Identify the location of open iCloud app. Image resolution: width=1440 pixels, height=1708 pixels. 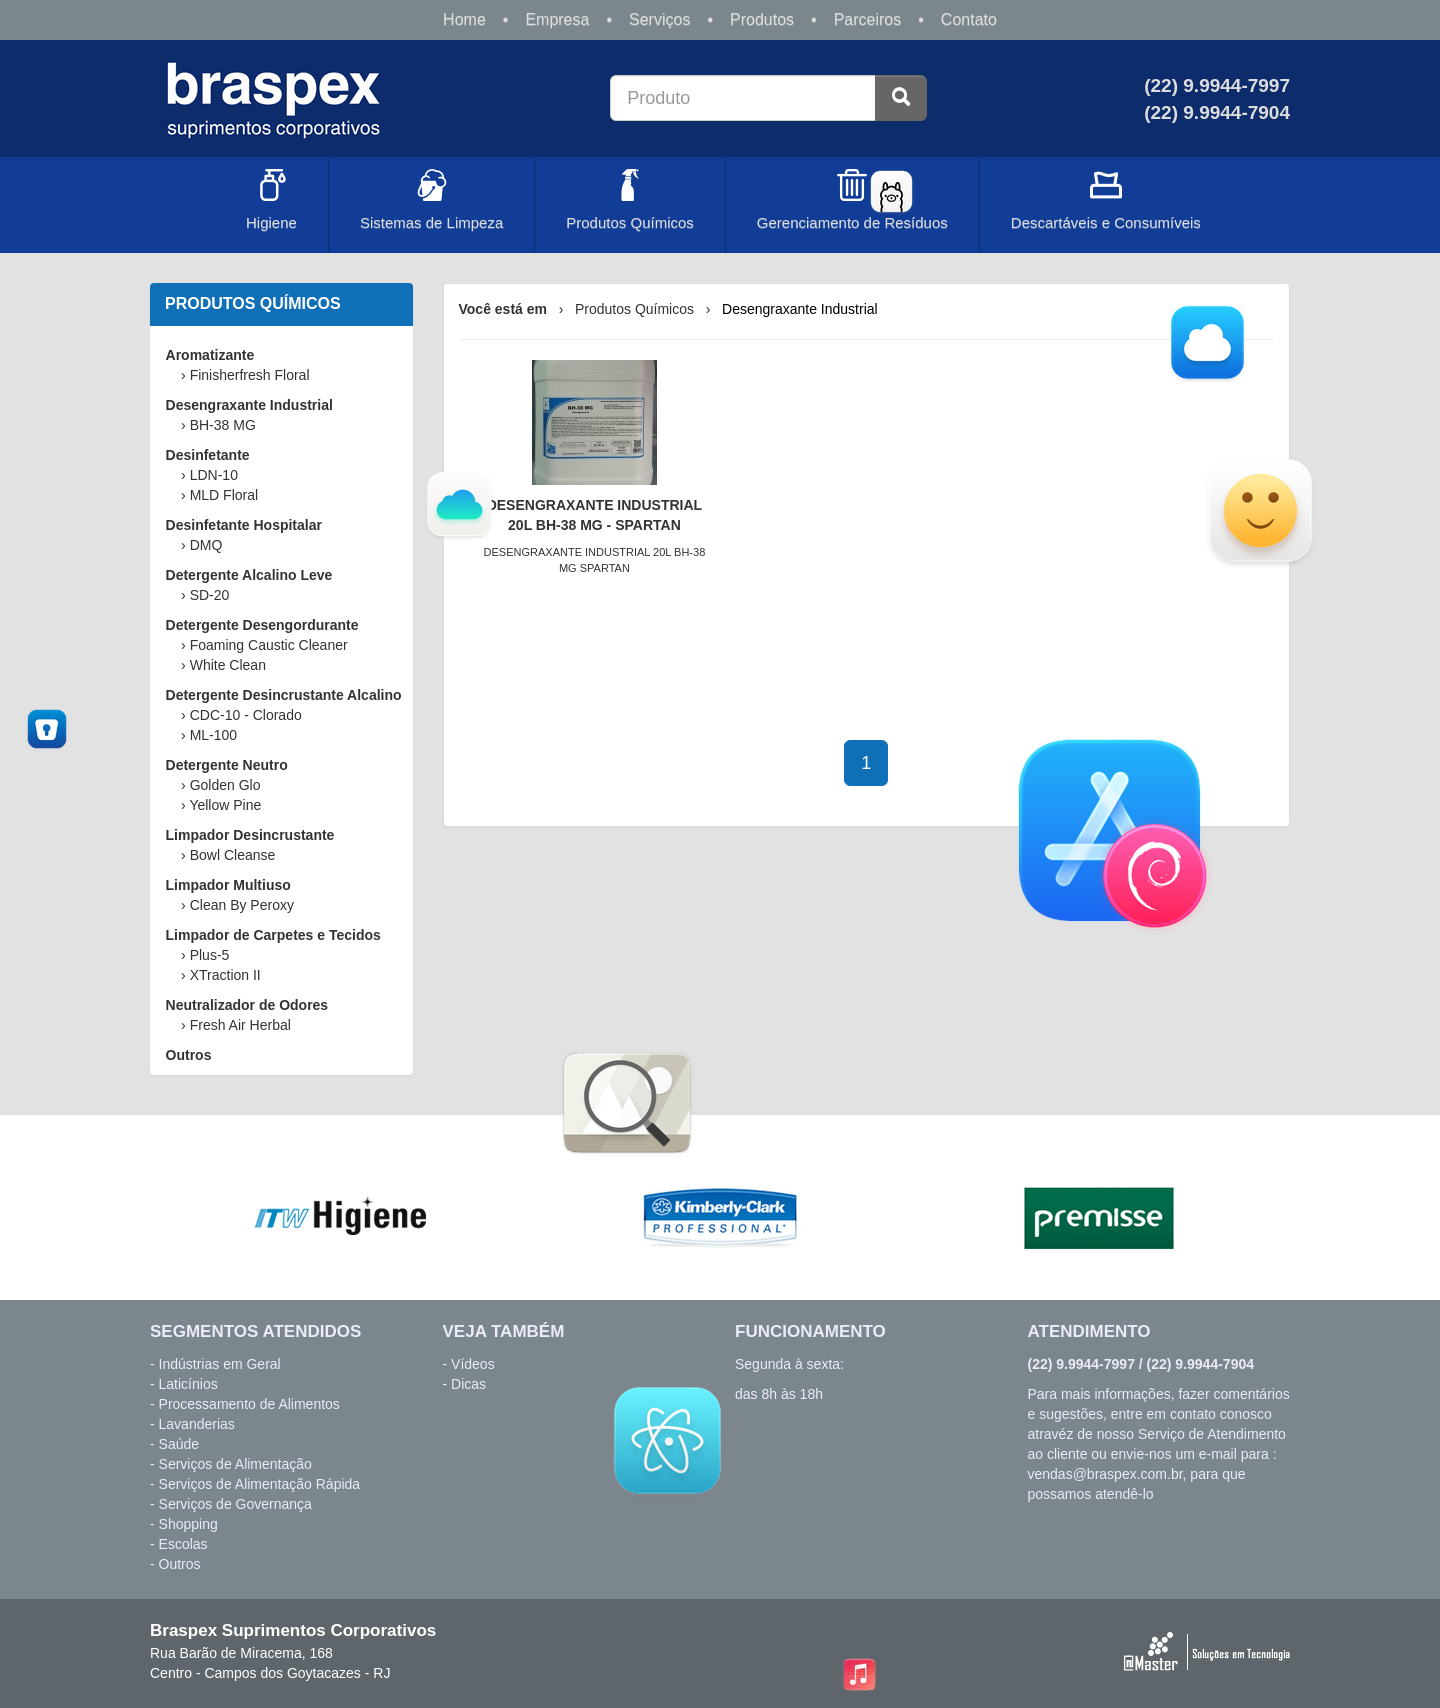
(459, 504).